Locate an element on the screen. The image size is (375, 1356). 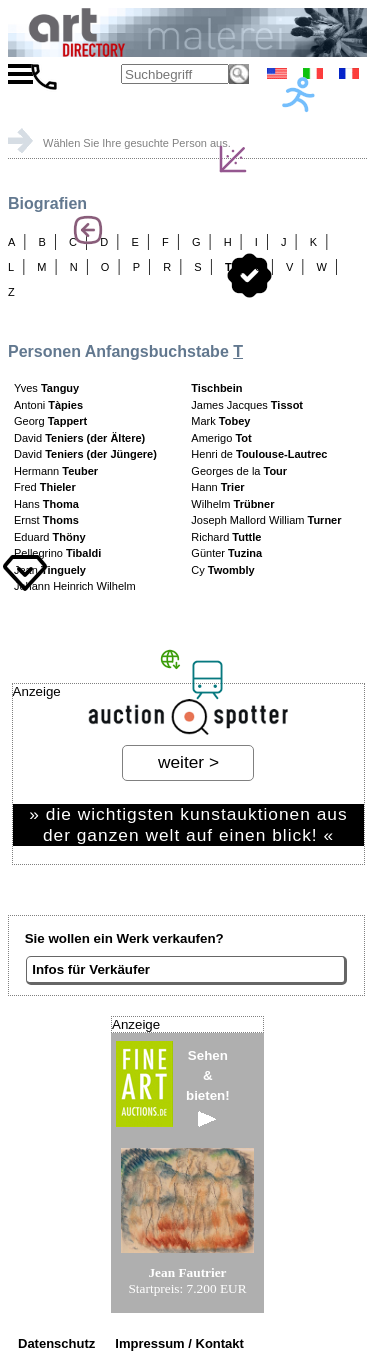
access train or rail transit options is located at coordinates (207, 678).